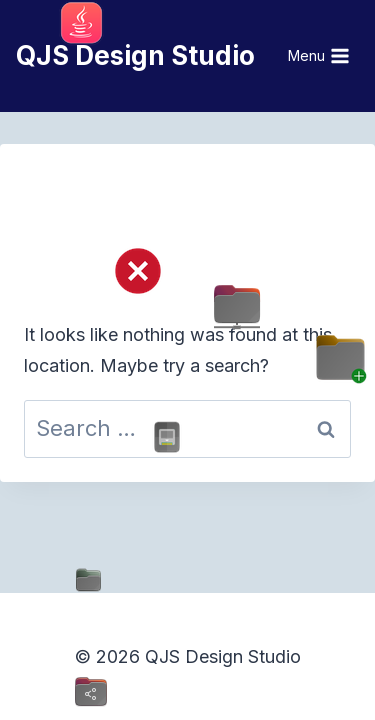 The image size is (375, 720). What do you see at coordinates (81, 23) in the screenshot?
I see `open java application settings` at bounding box center [81, 23].